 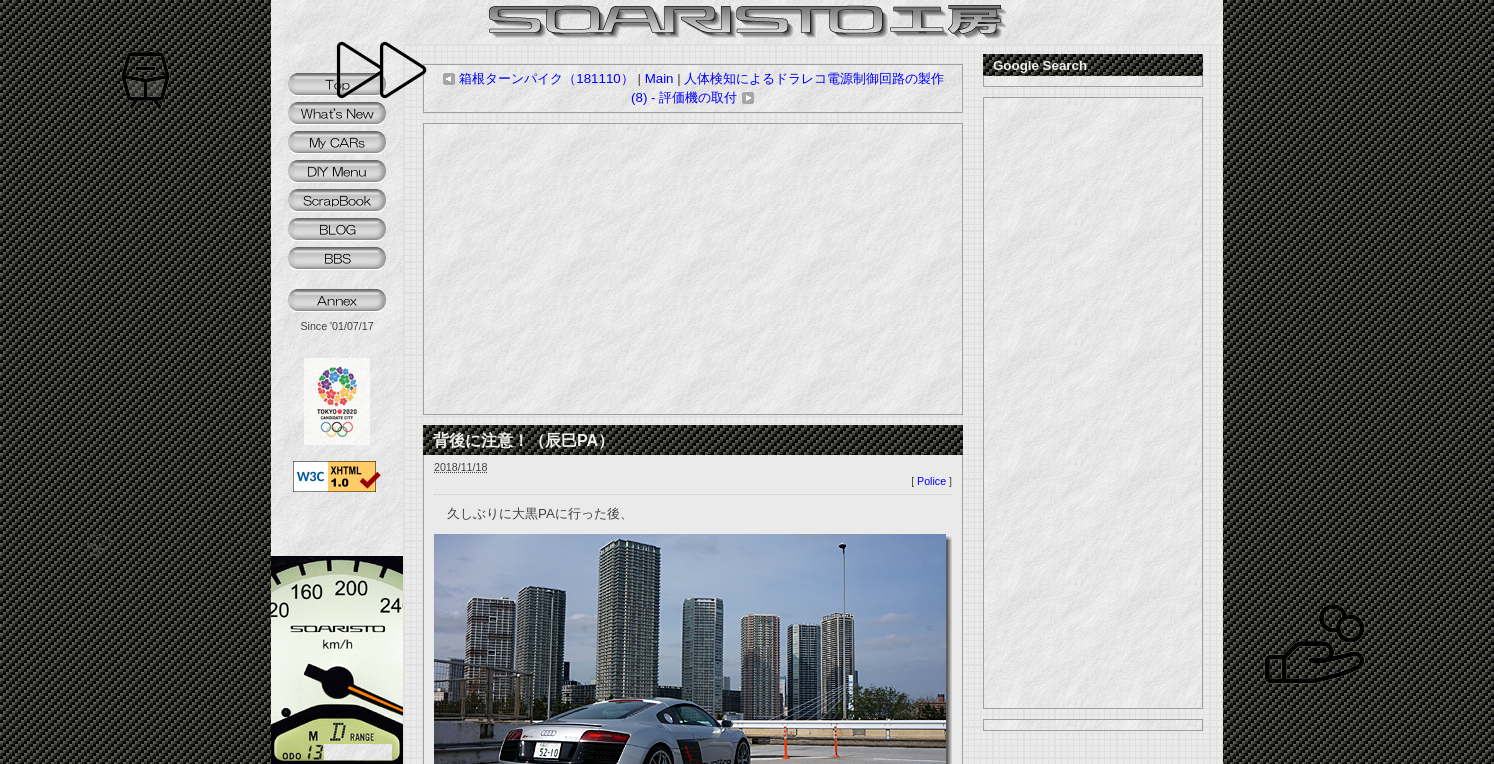 I want to click on skip forward in media playback, so click(x=375, y=70).